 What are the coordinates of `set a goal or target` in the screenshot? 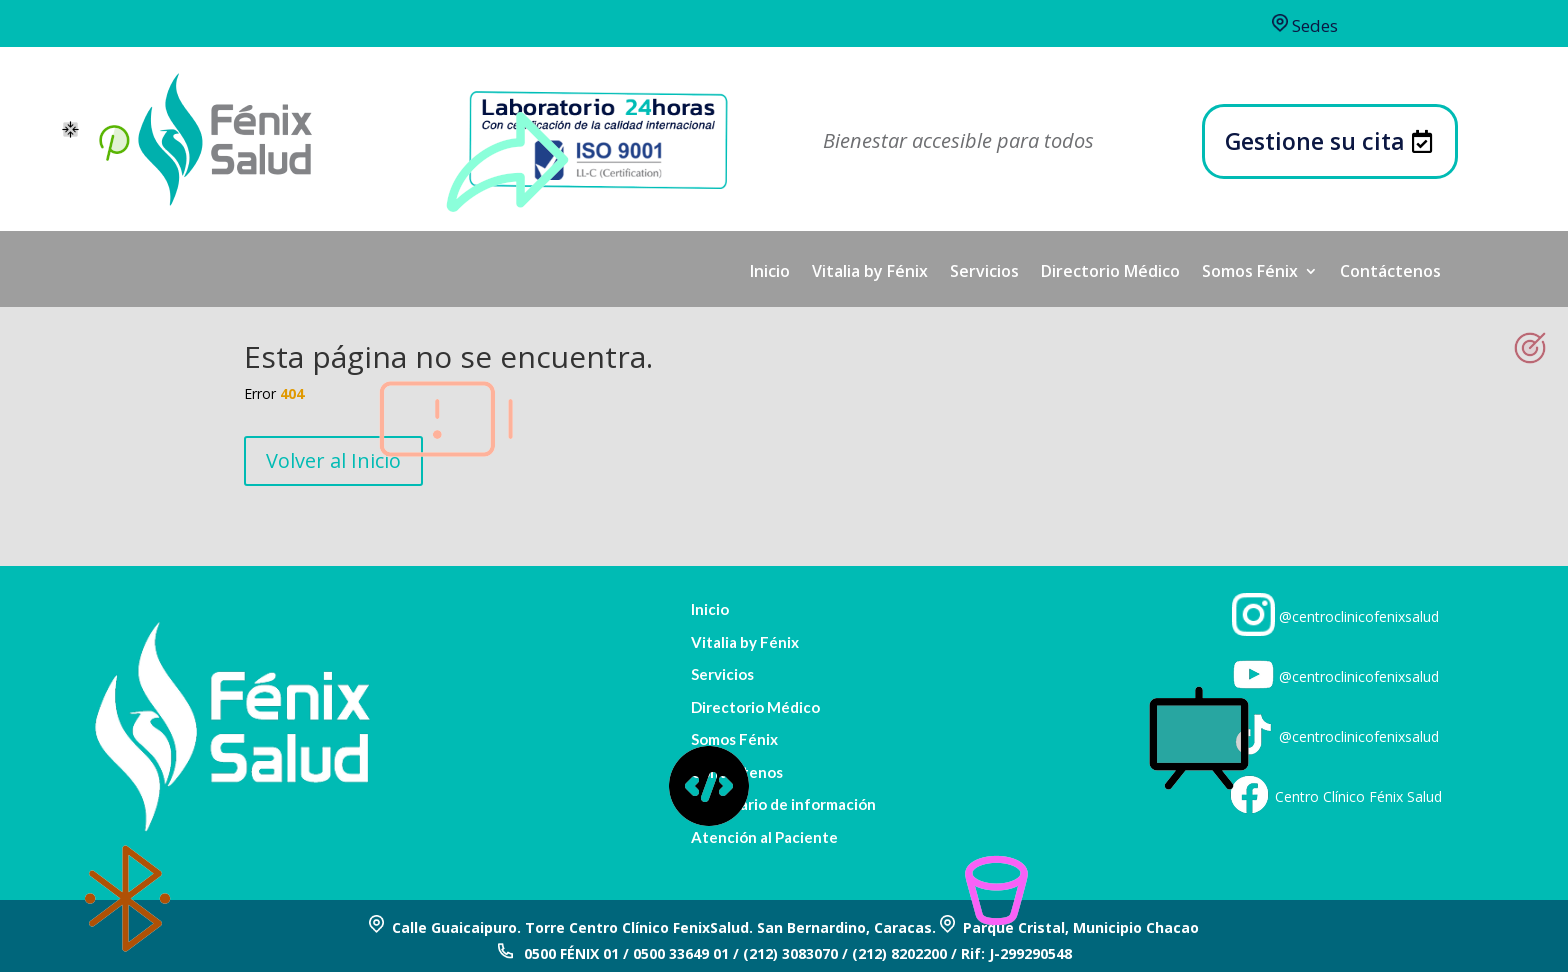 It's located at (1530, 348).